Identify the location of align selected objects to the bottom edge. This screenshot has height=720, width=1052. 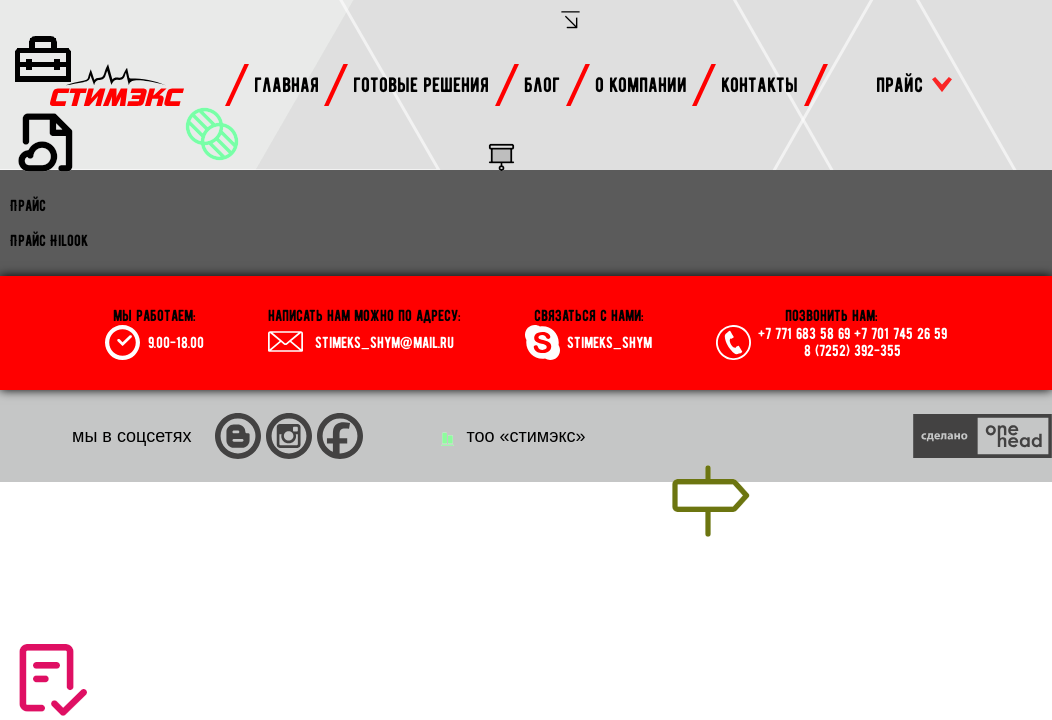
(447, 439).